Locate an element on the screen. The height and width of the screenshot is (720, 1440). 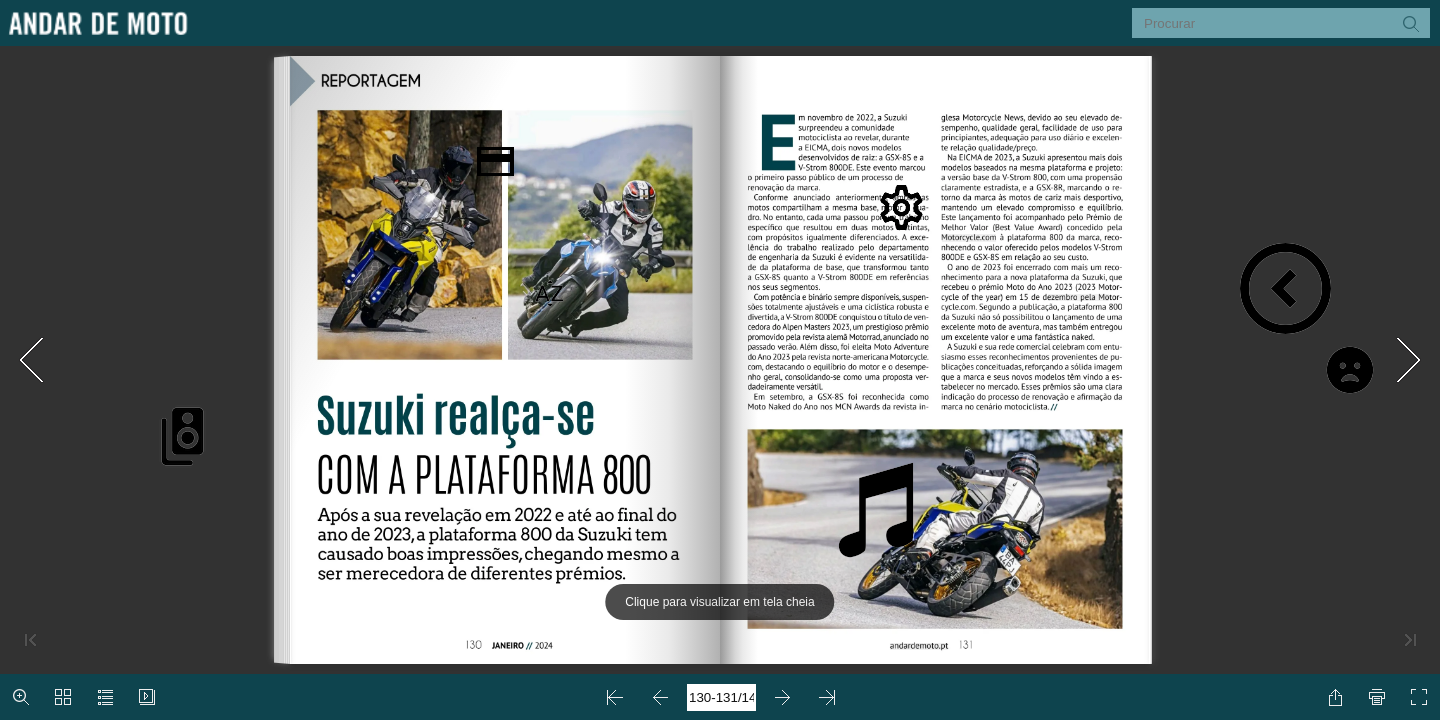
go back to the previous screen is located at coordinates (1285, 288).